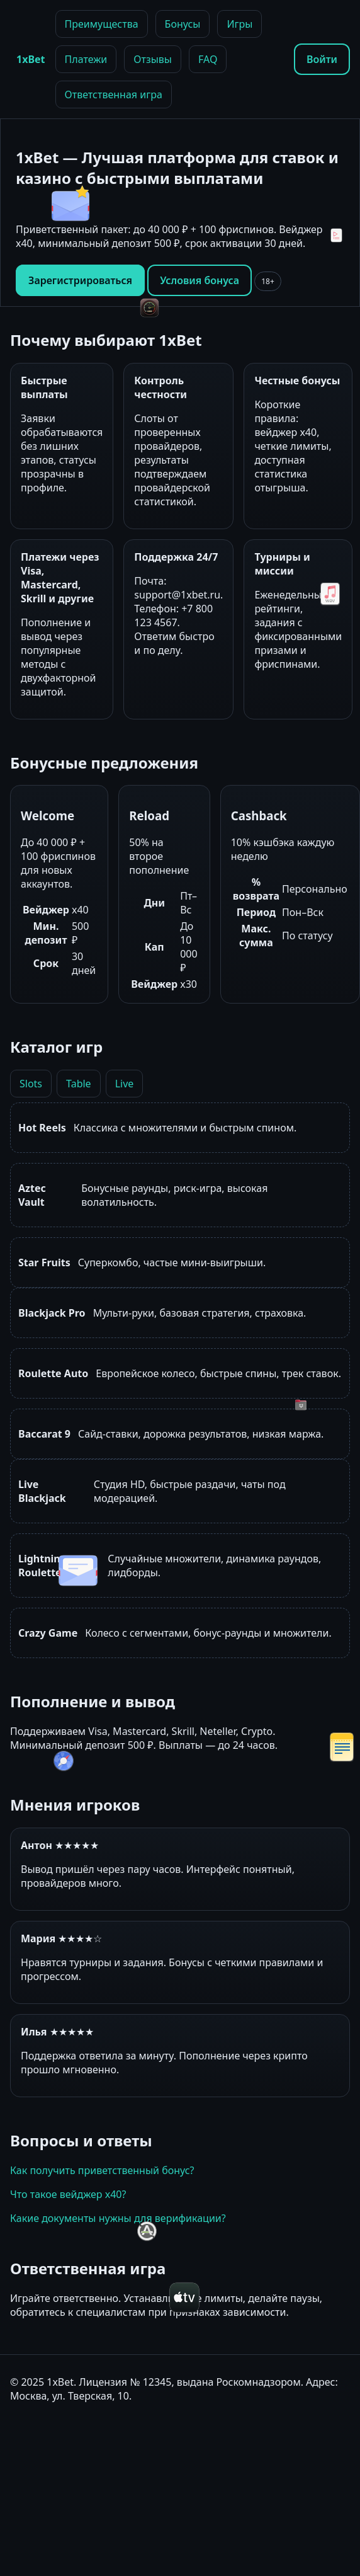 Image resolution: width=360 pixels, height=2576 pixels. Describe the element at coordinates (149, 307) in the screenshot. I see `launch blackmagic raw speed test application` at that location.